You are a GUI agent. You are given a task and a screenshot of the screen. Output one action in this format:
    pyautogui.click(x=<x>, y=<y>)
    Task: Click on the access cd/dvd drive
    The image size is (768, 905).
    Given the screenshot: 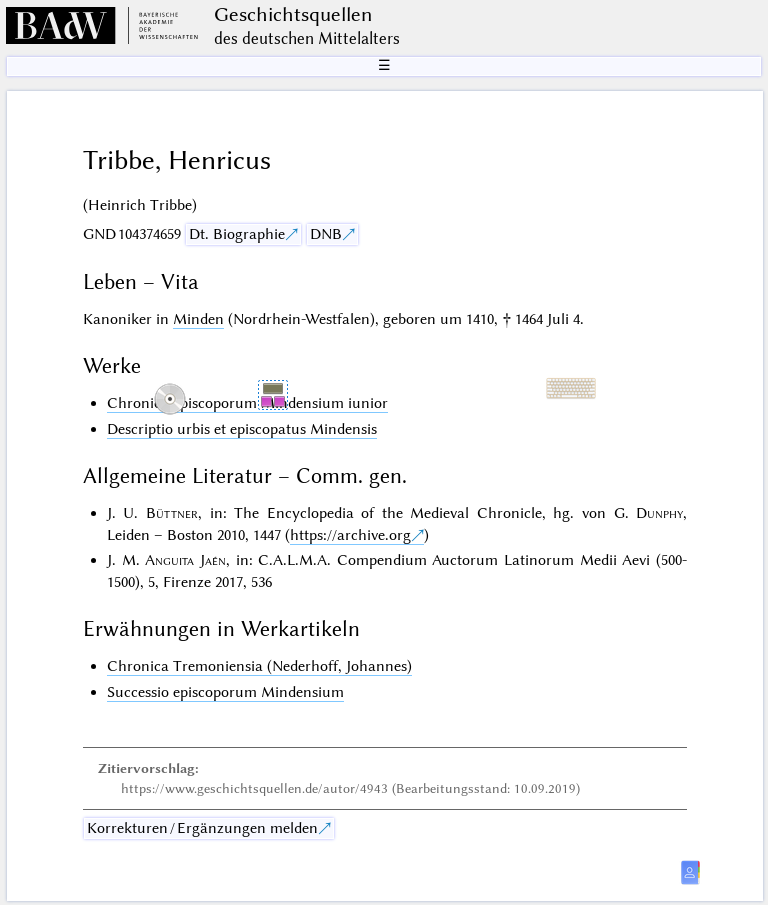 What is the action you would take?
    pyautogui.click(x=170, y=399)
    